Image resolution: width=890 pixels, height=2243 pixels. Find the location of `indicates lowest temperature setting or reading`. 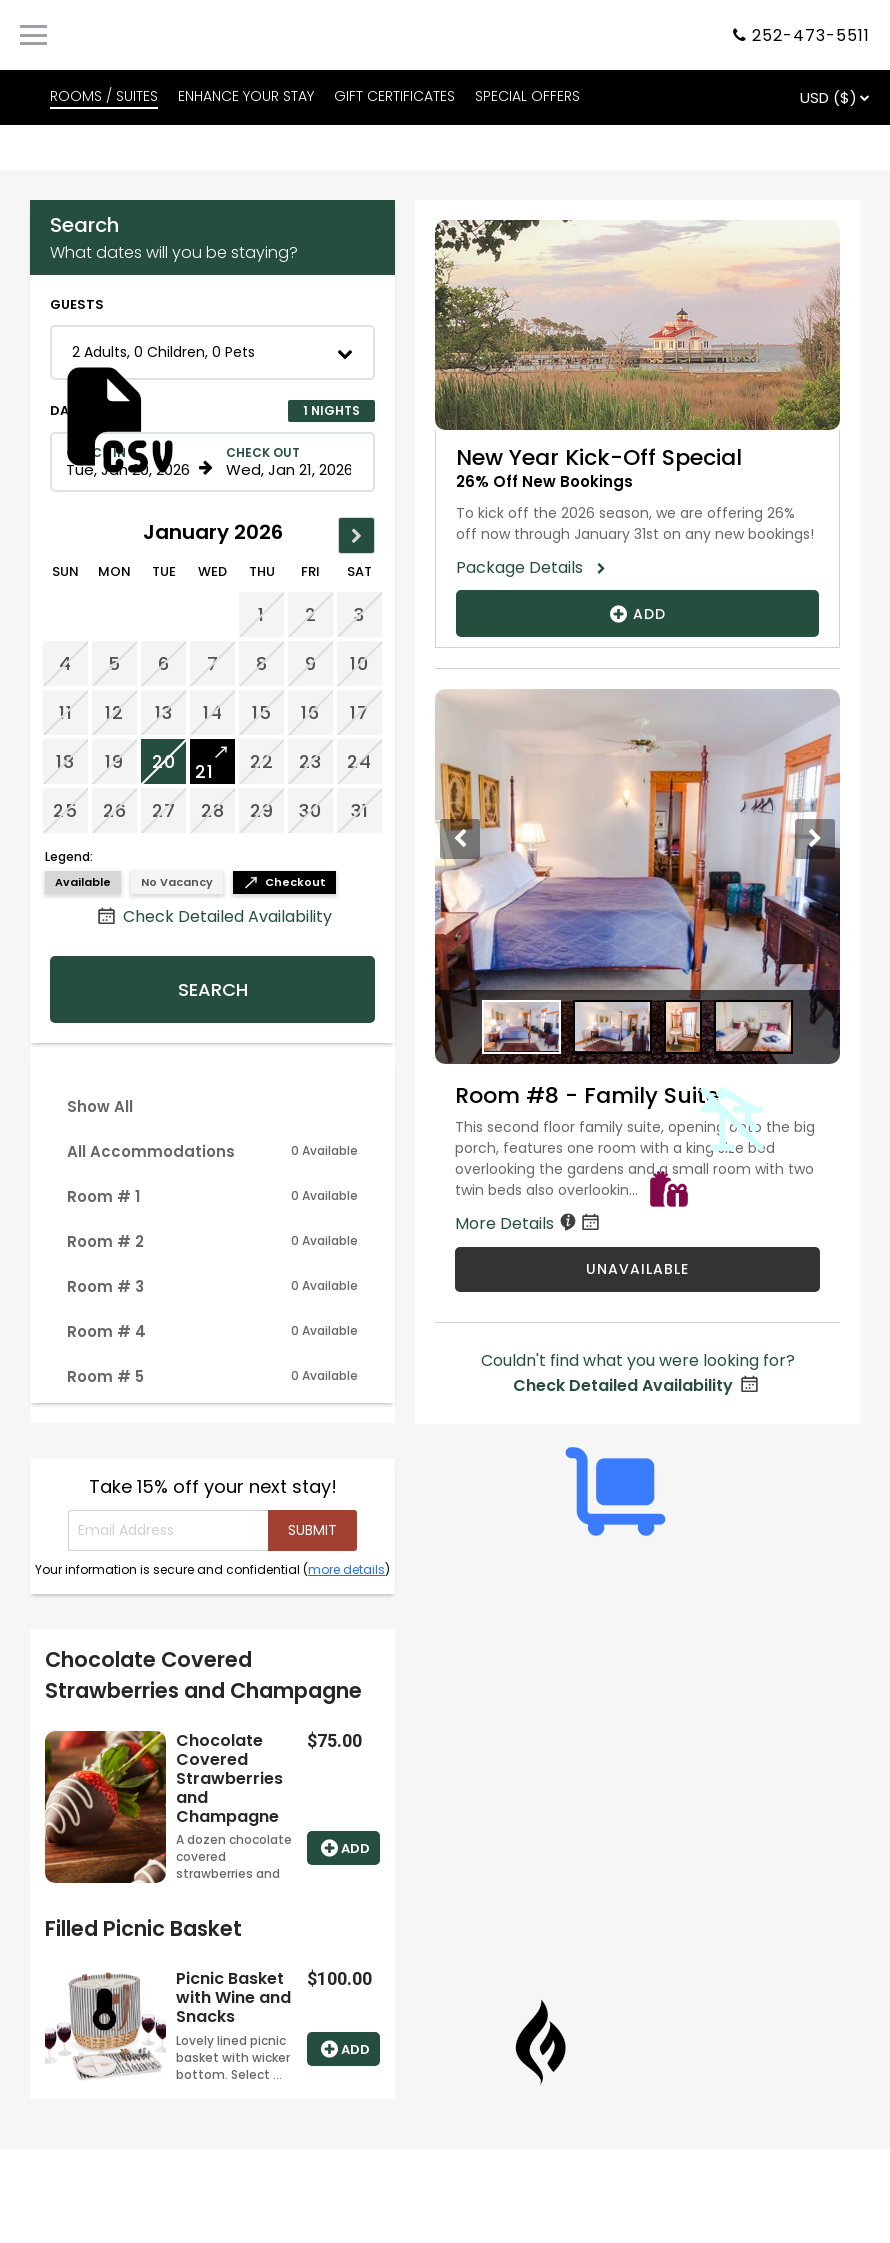

indicates lowest temperature setting or reading is located at coordinates (104, 2009).